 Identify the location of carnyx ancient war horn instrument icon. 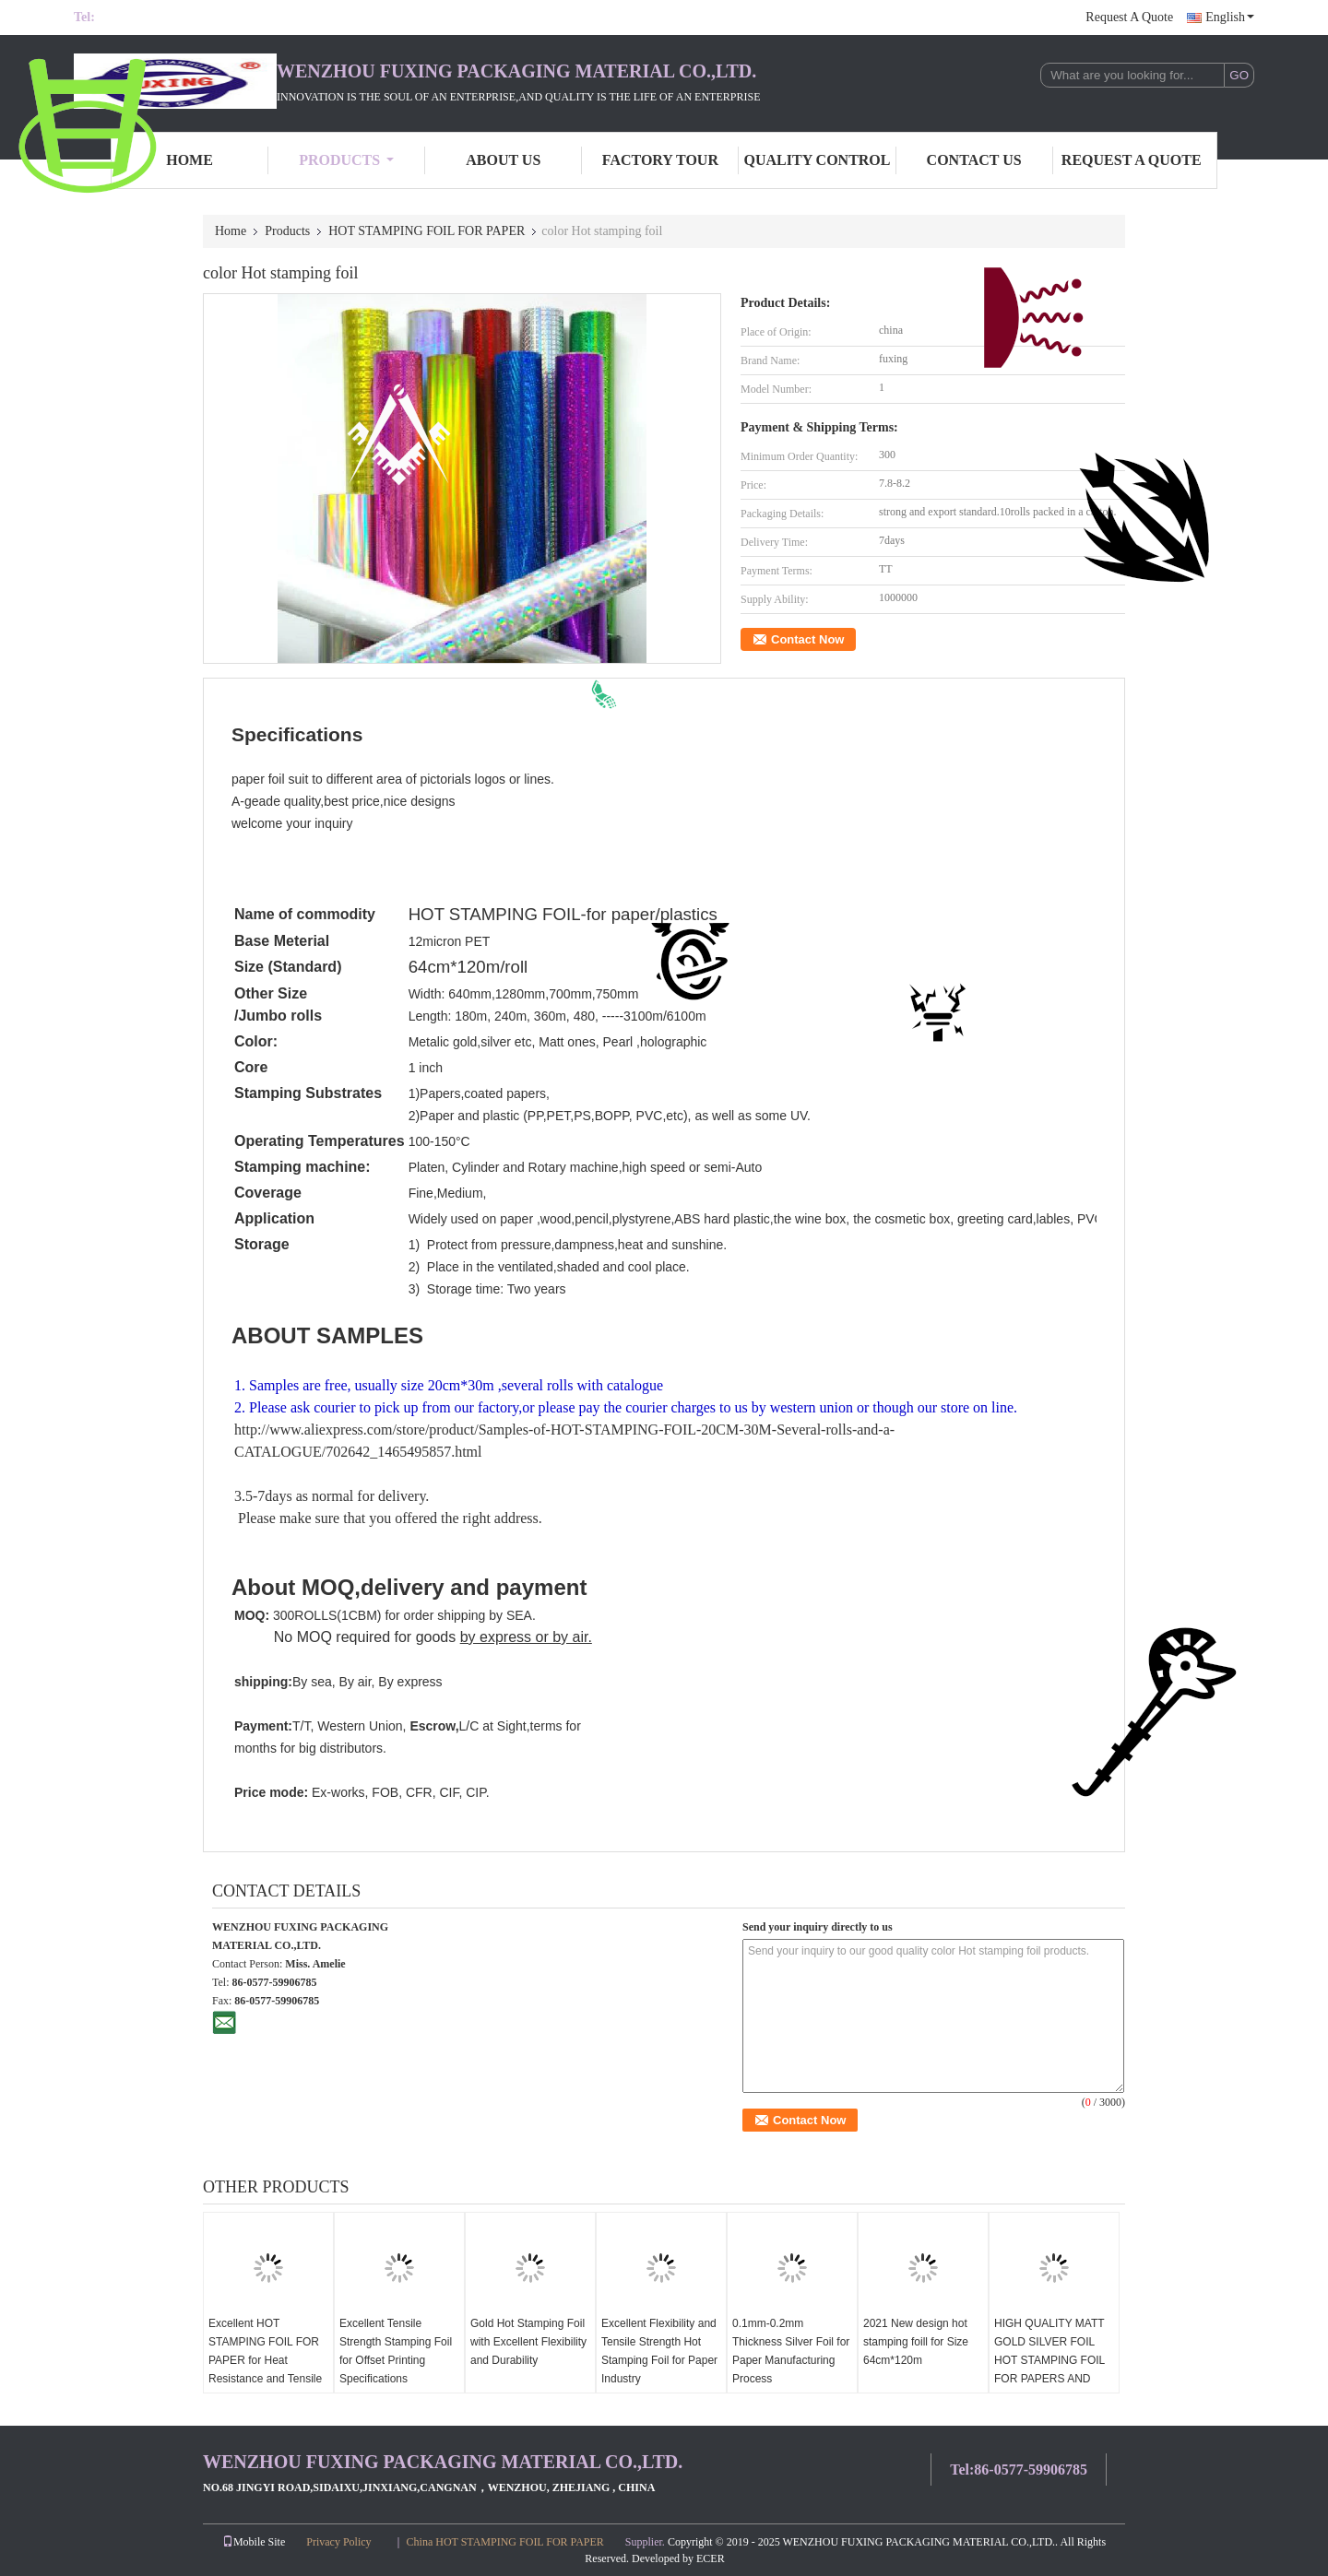
(1149, 1711).